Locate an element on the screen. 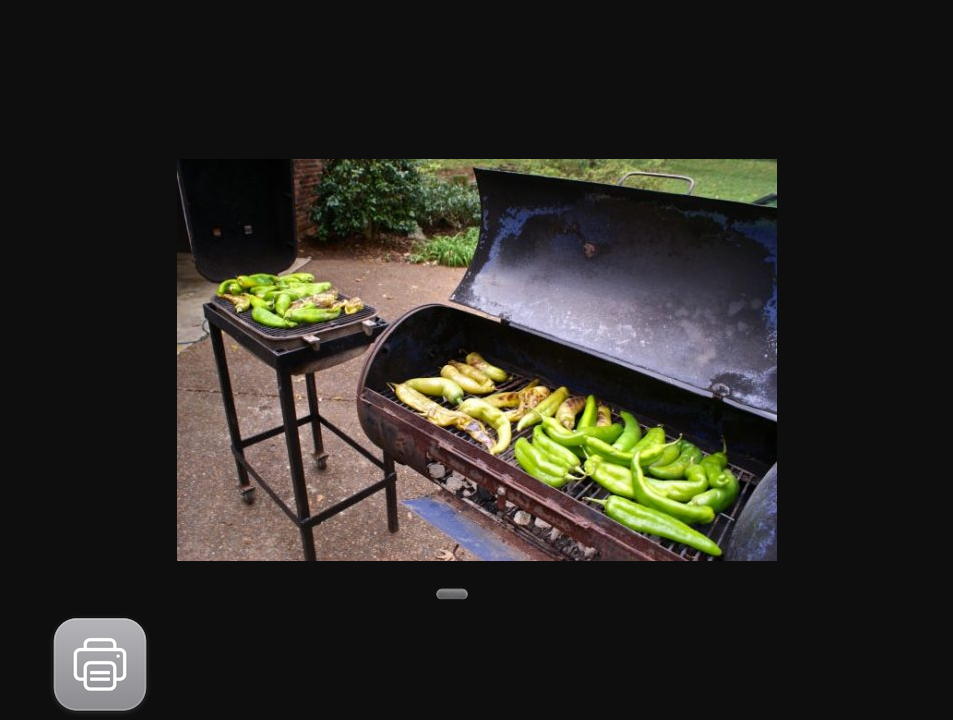  access printer settings and preferences is located at coordinates (100, 666).